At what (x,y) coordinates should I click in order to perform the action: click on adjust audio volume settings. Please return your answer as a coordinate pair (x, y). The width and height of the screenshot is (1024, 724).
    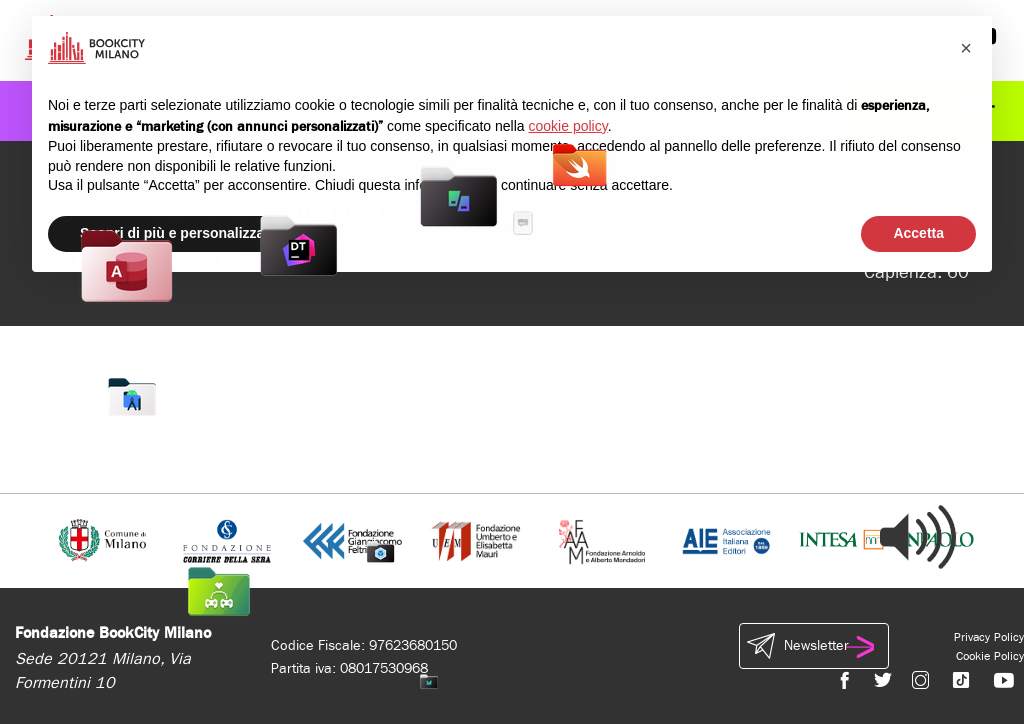
    Looking at the image, I should click on (918, 537).